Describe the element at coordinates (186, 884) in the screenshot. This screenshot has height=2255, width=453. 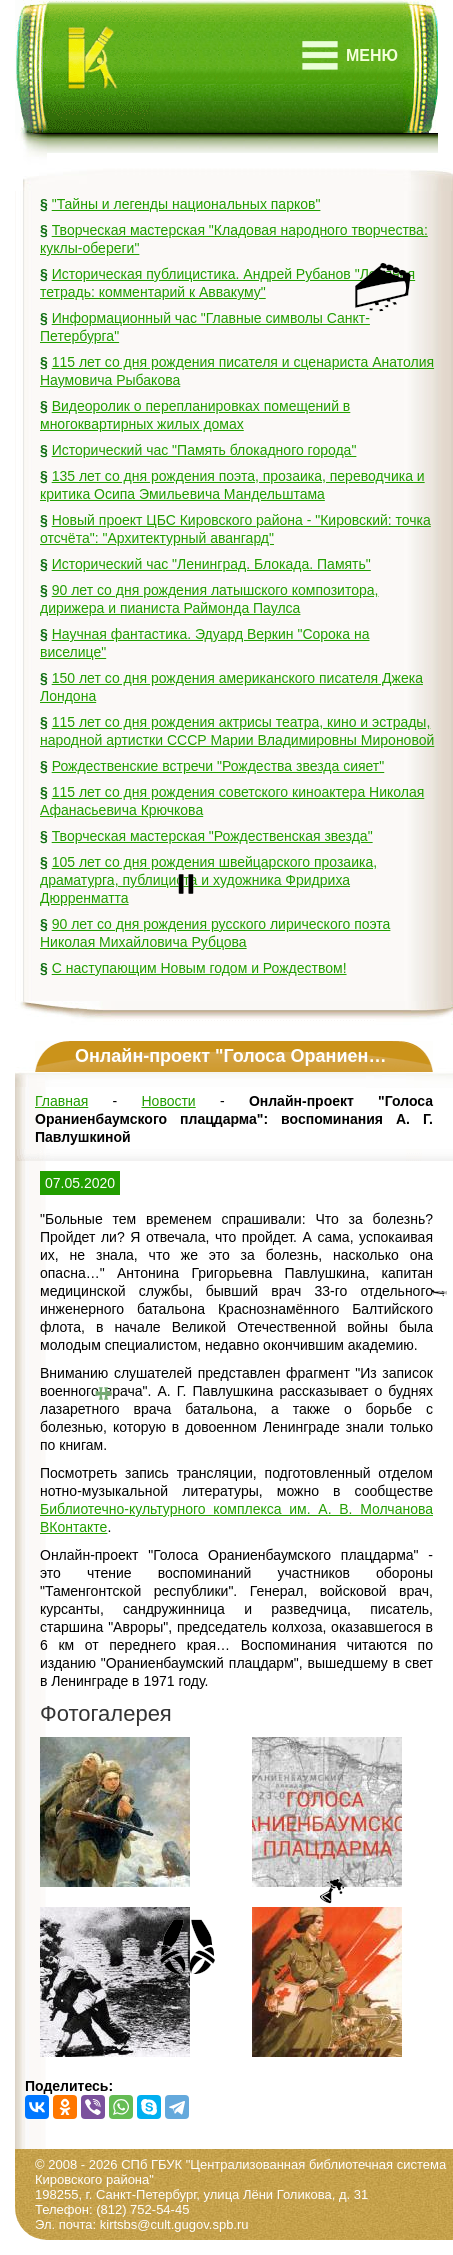
I see `pause media playback` at that location.